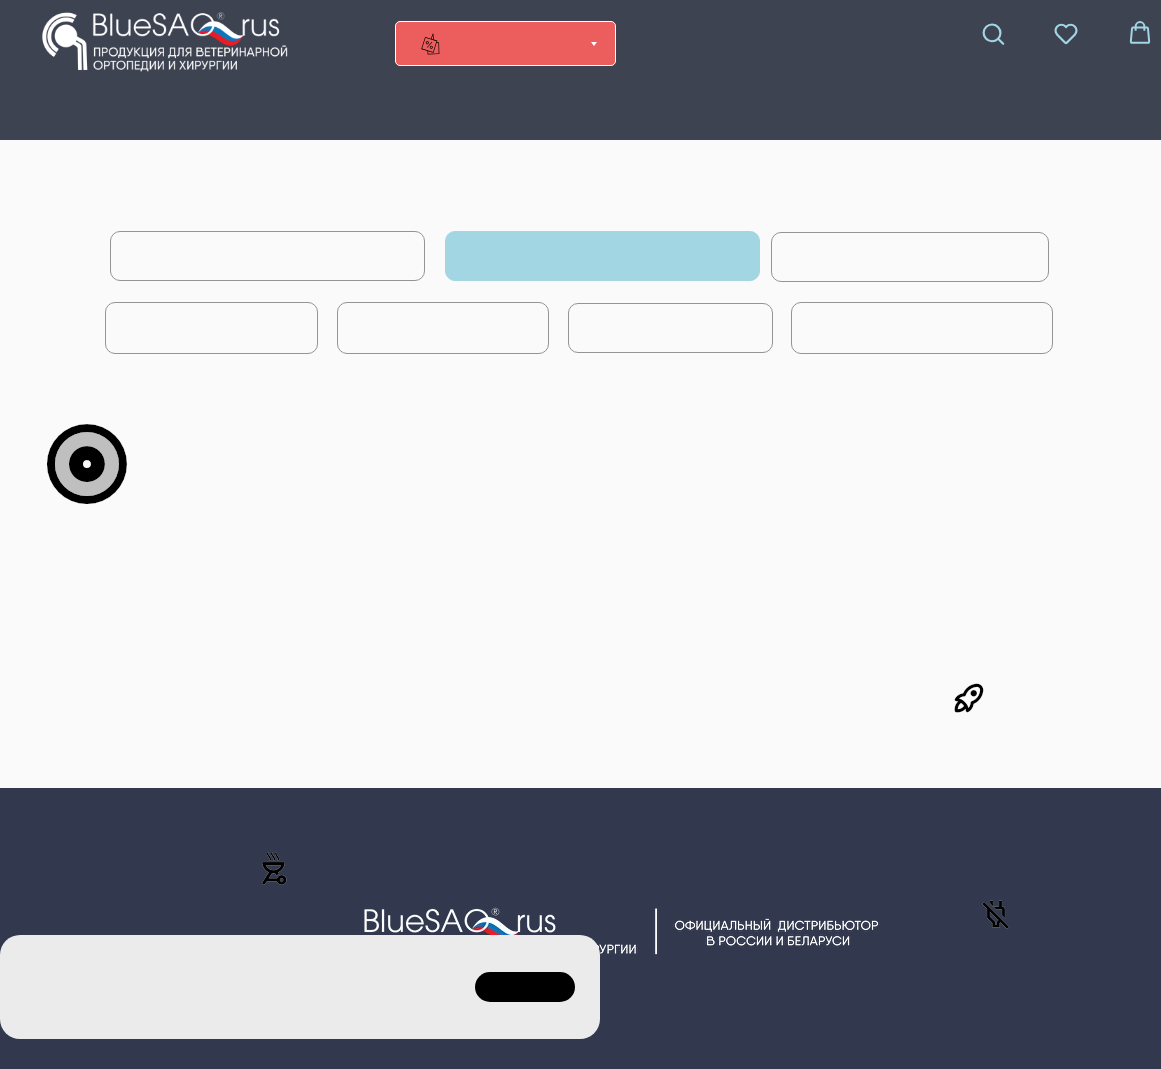 This screenshot has width=1161, height=1069. What do you see at coordinates (87, 464) in the screenshot?
I see `browse music albums` at bounding box center [87, 464].